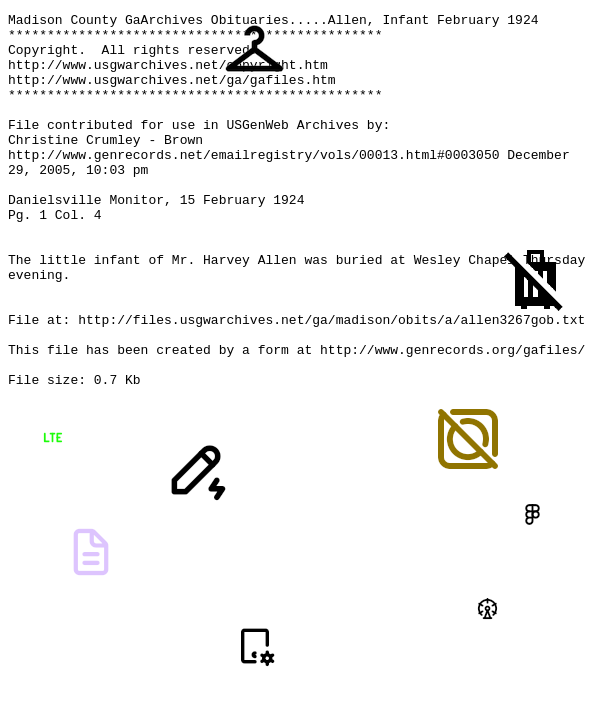  What do you see at coordinates (52, 437) in the screenshot?
I see `indicates LTE cellular network connection` at bounding box center [52, 437].